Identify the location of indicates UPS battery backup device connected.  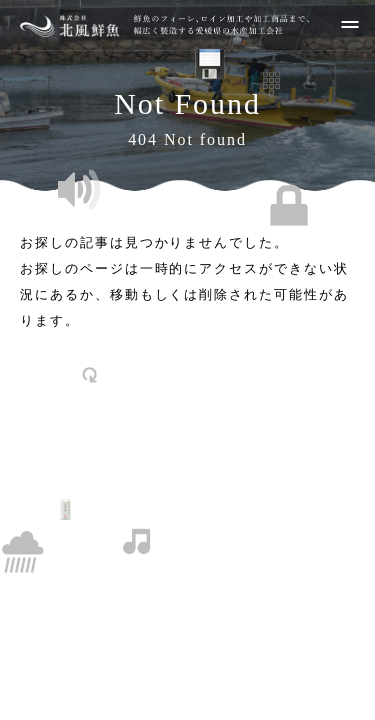
(65, 509).